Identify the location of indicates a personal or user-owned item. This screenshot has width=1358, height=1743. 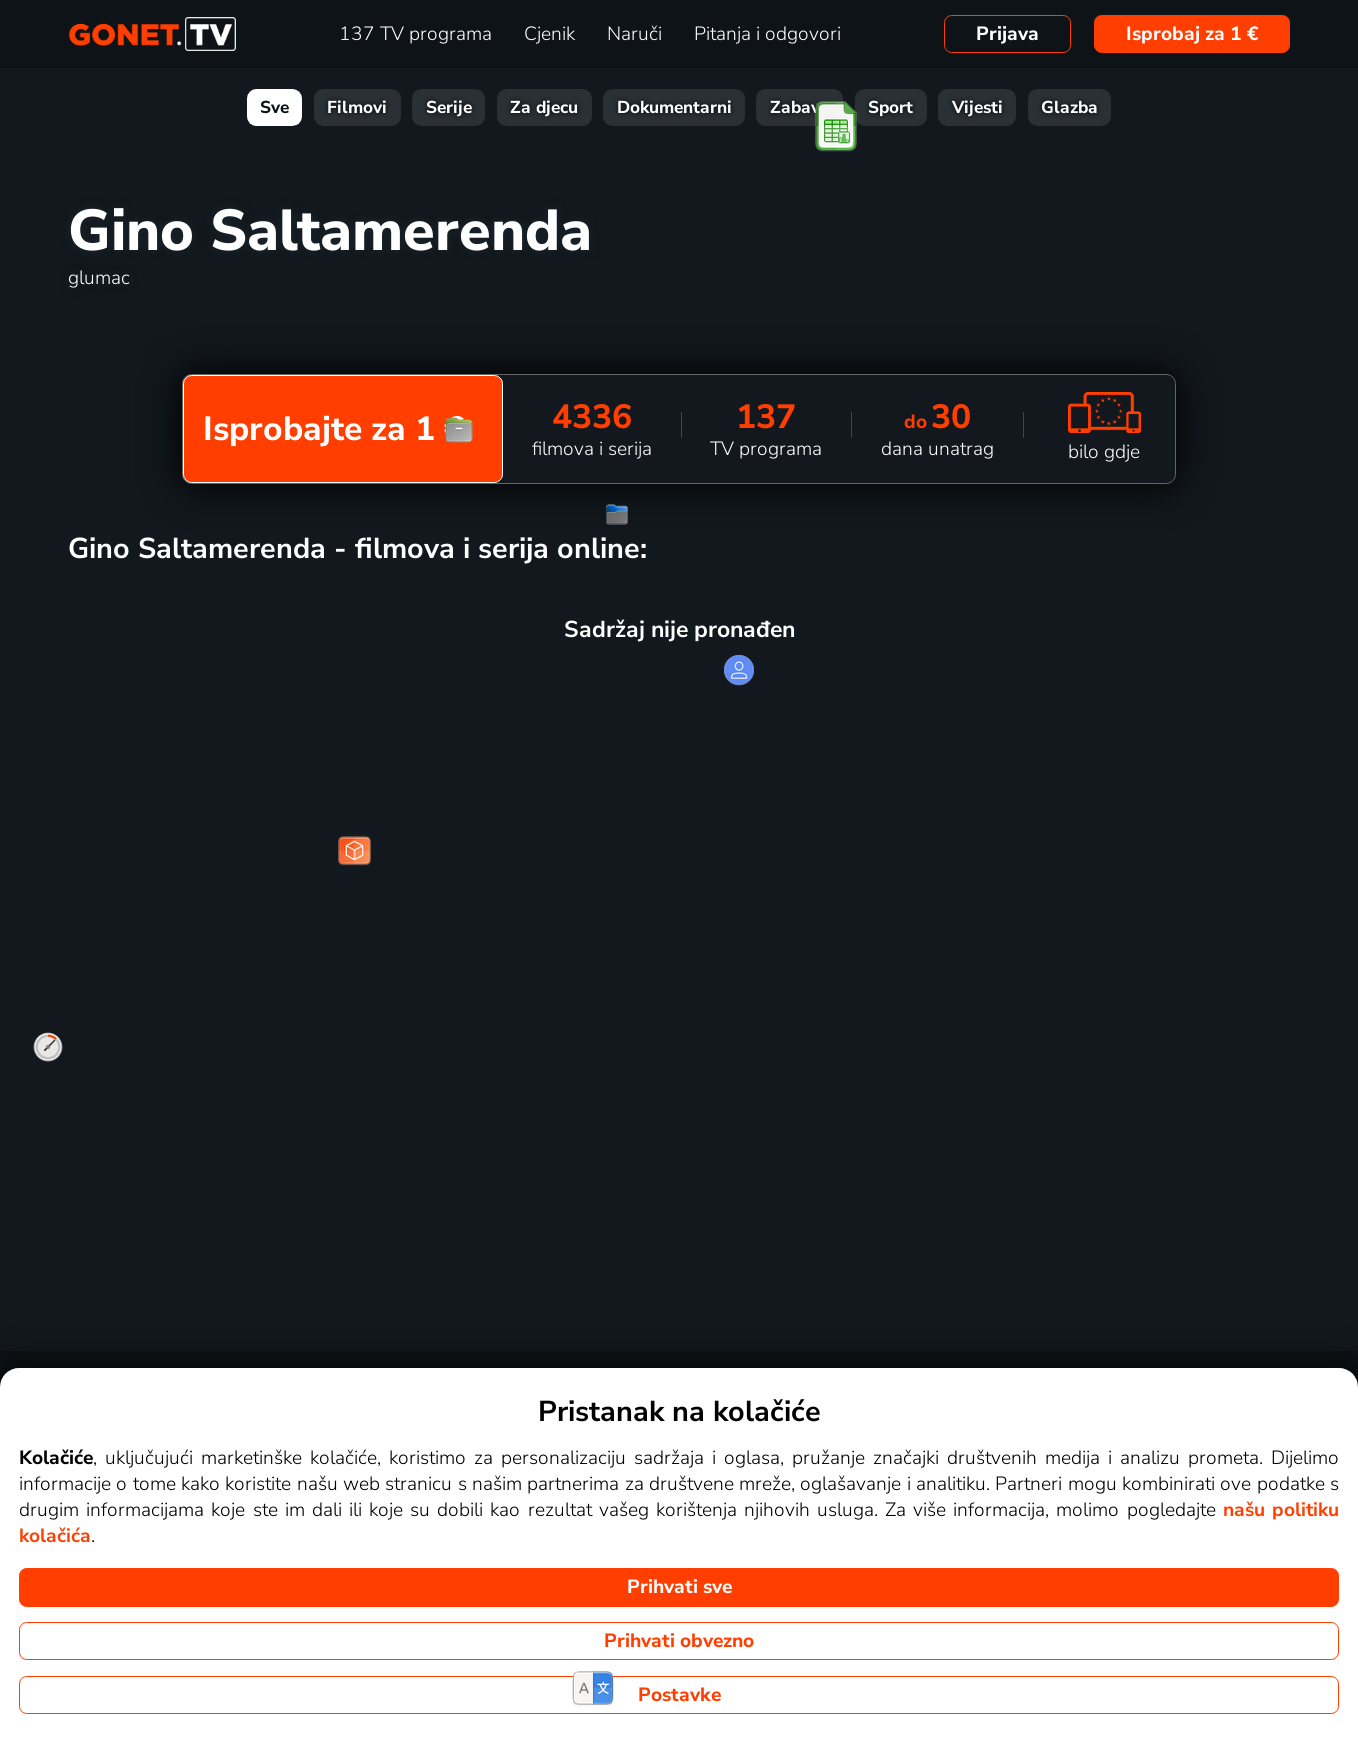
(739, 670).